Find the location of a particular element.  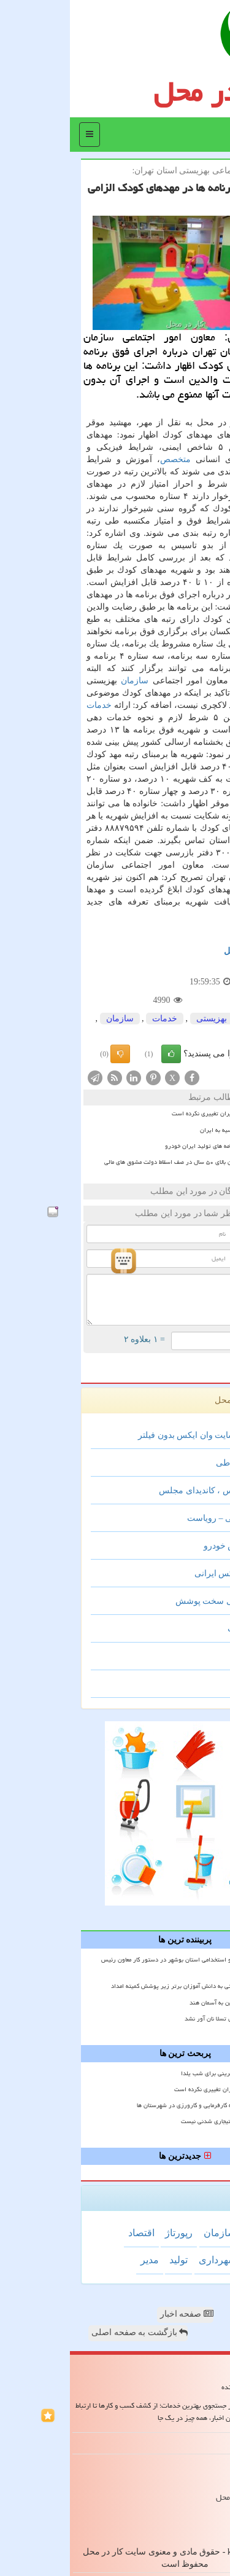

input source or keyboard layout settings file is located at coordinates (123, 1261).